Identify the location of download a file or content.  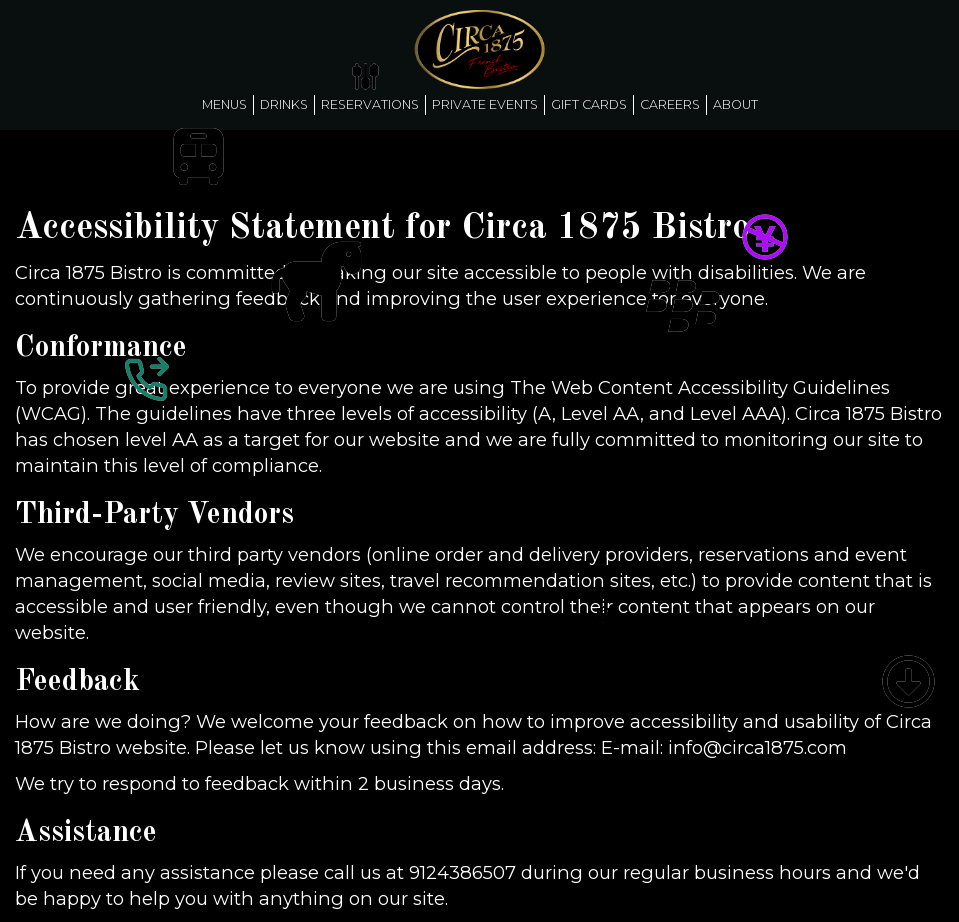
(908, 681).